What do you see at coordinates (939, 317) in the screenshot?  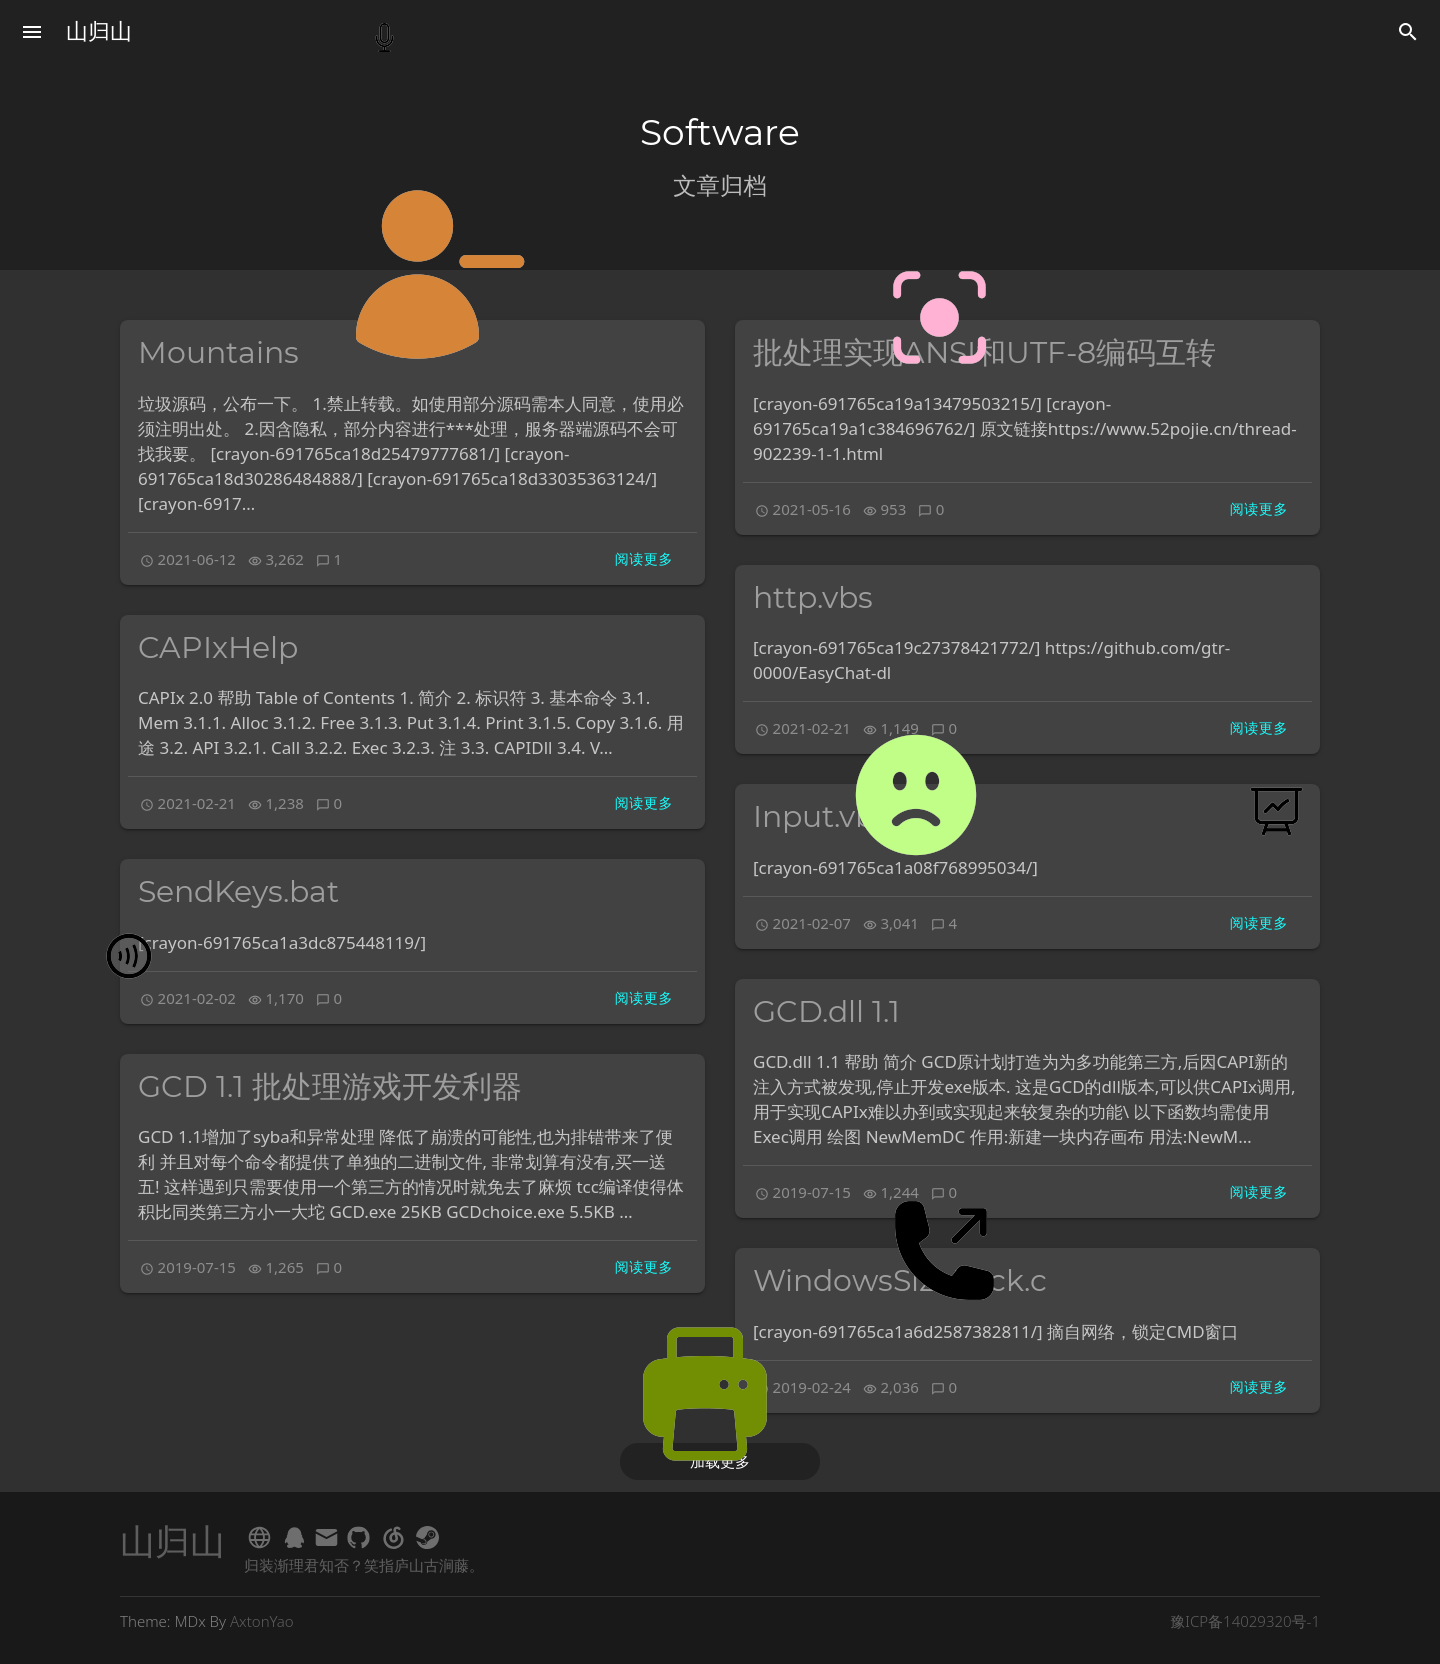 I see `activate camera focus or targeting mode` at bounding box center [939, 317].